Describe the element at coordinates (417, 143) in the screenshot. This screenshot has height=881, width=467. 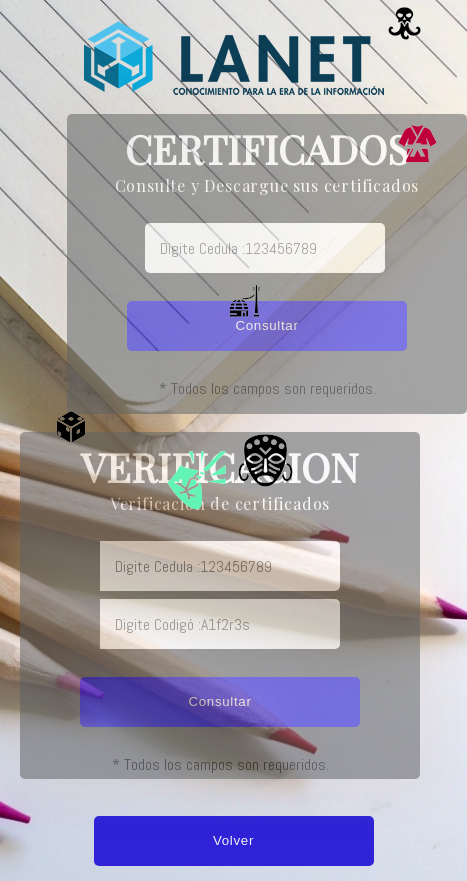
I see `select traditional Japanese clothing item` at that location.